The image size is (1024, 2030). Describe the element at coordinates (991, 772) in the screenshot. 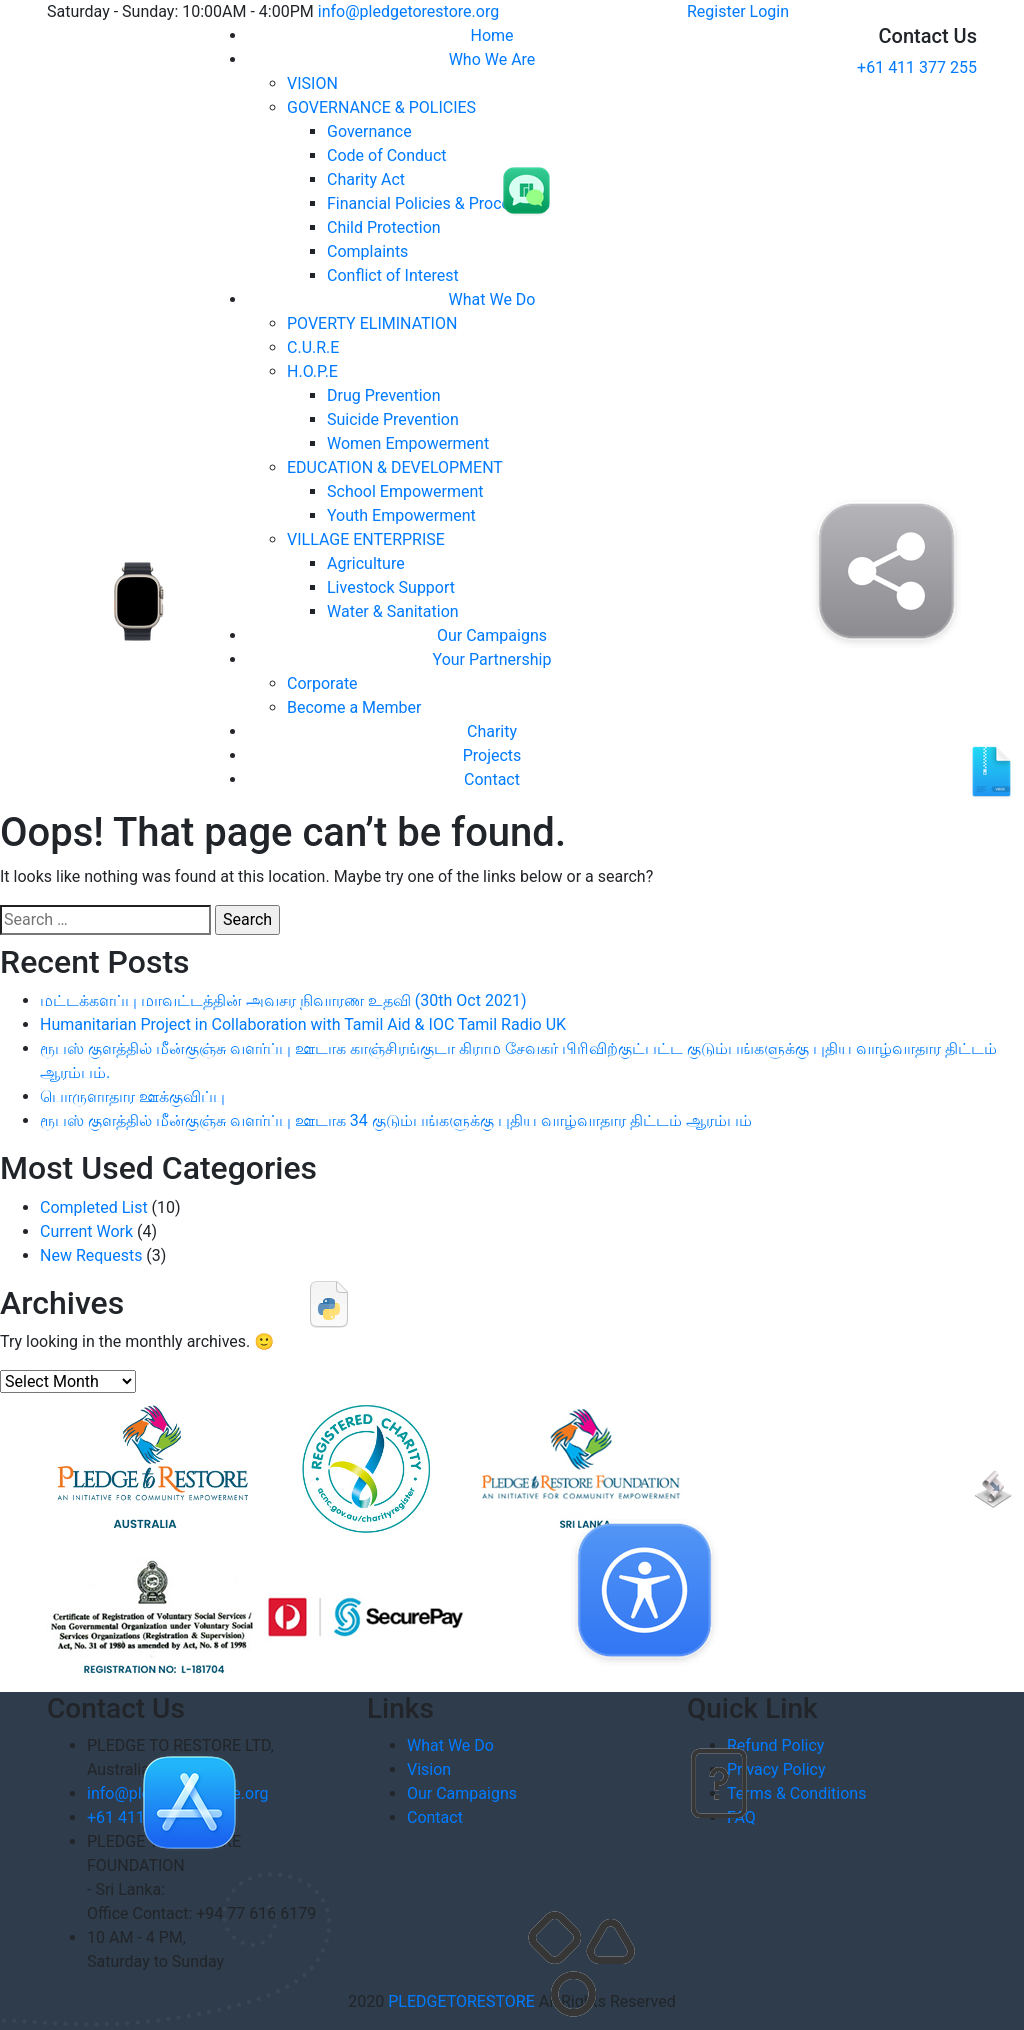

I see `a VirtualBox virtual machine configuration file` at that location.